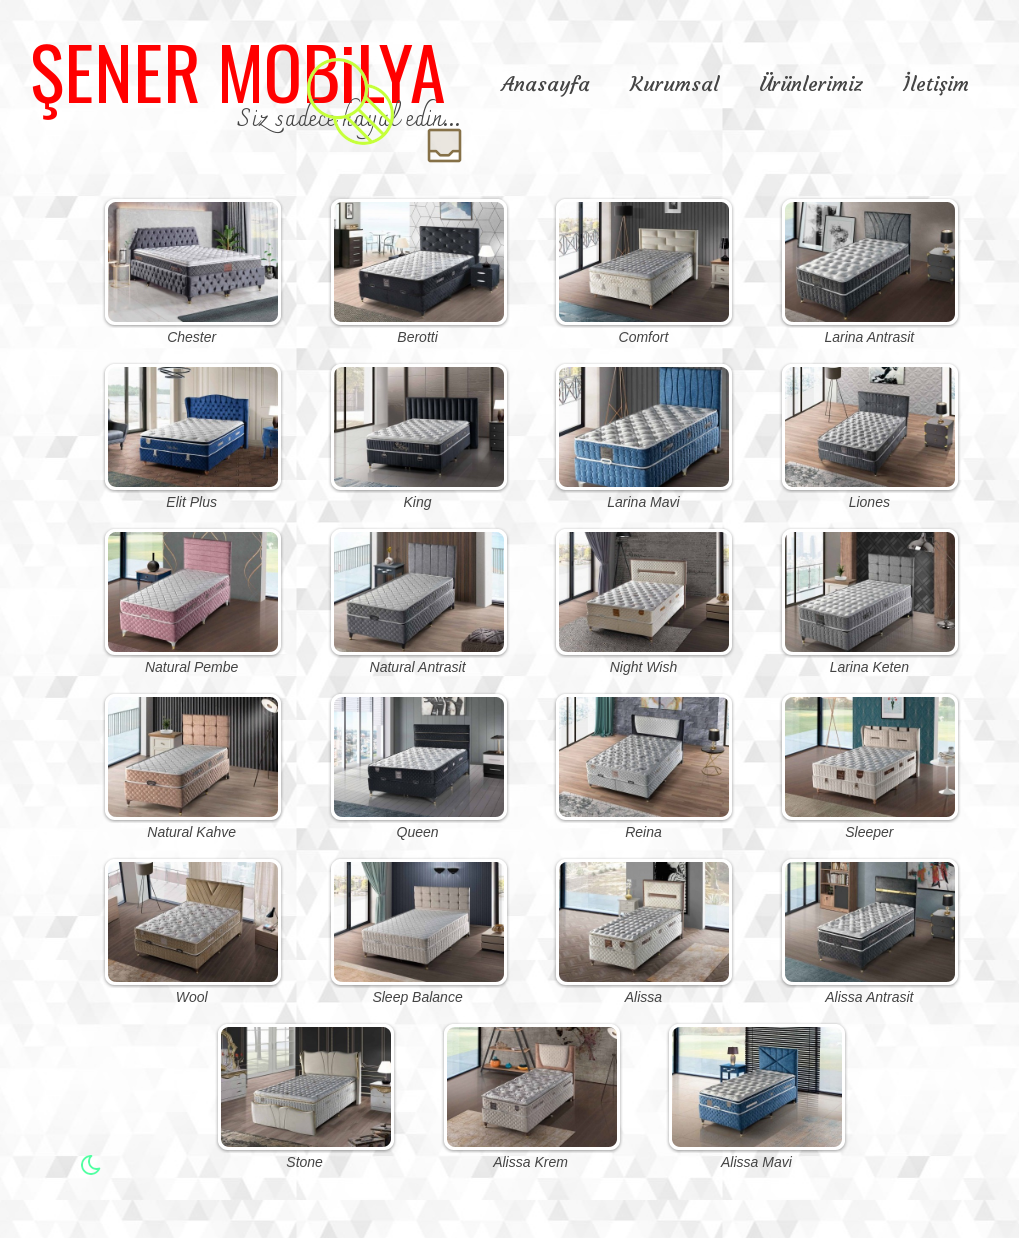 This screenshot has height=1238, width=1019. Describe the element at coordinates (91, 1165) in the screenshot. I see `toggle dark mode` at that location.